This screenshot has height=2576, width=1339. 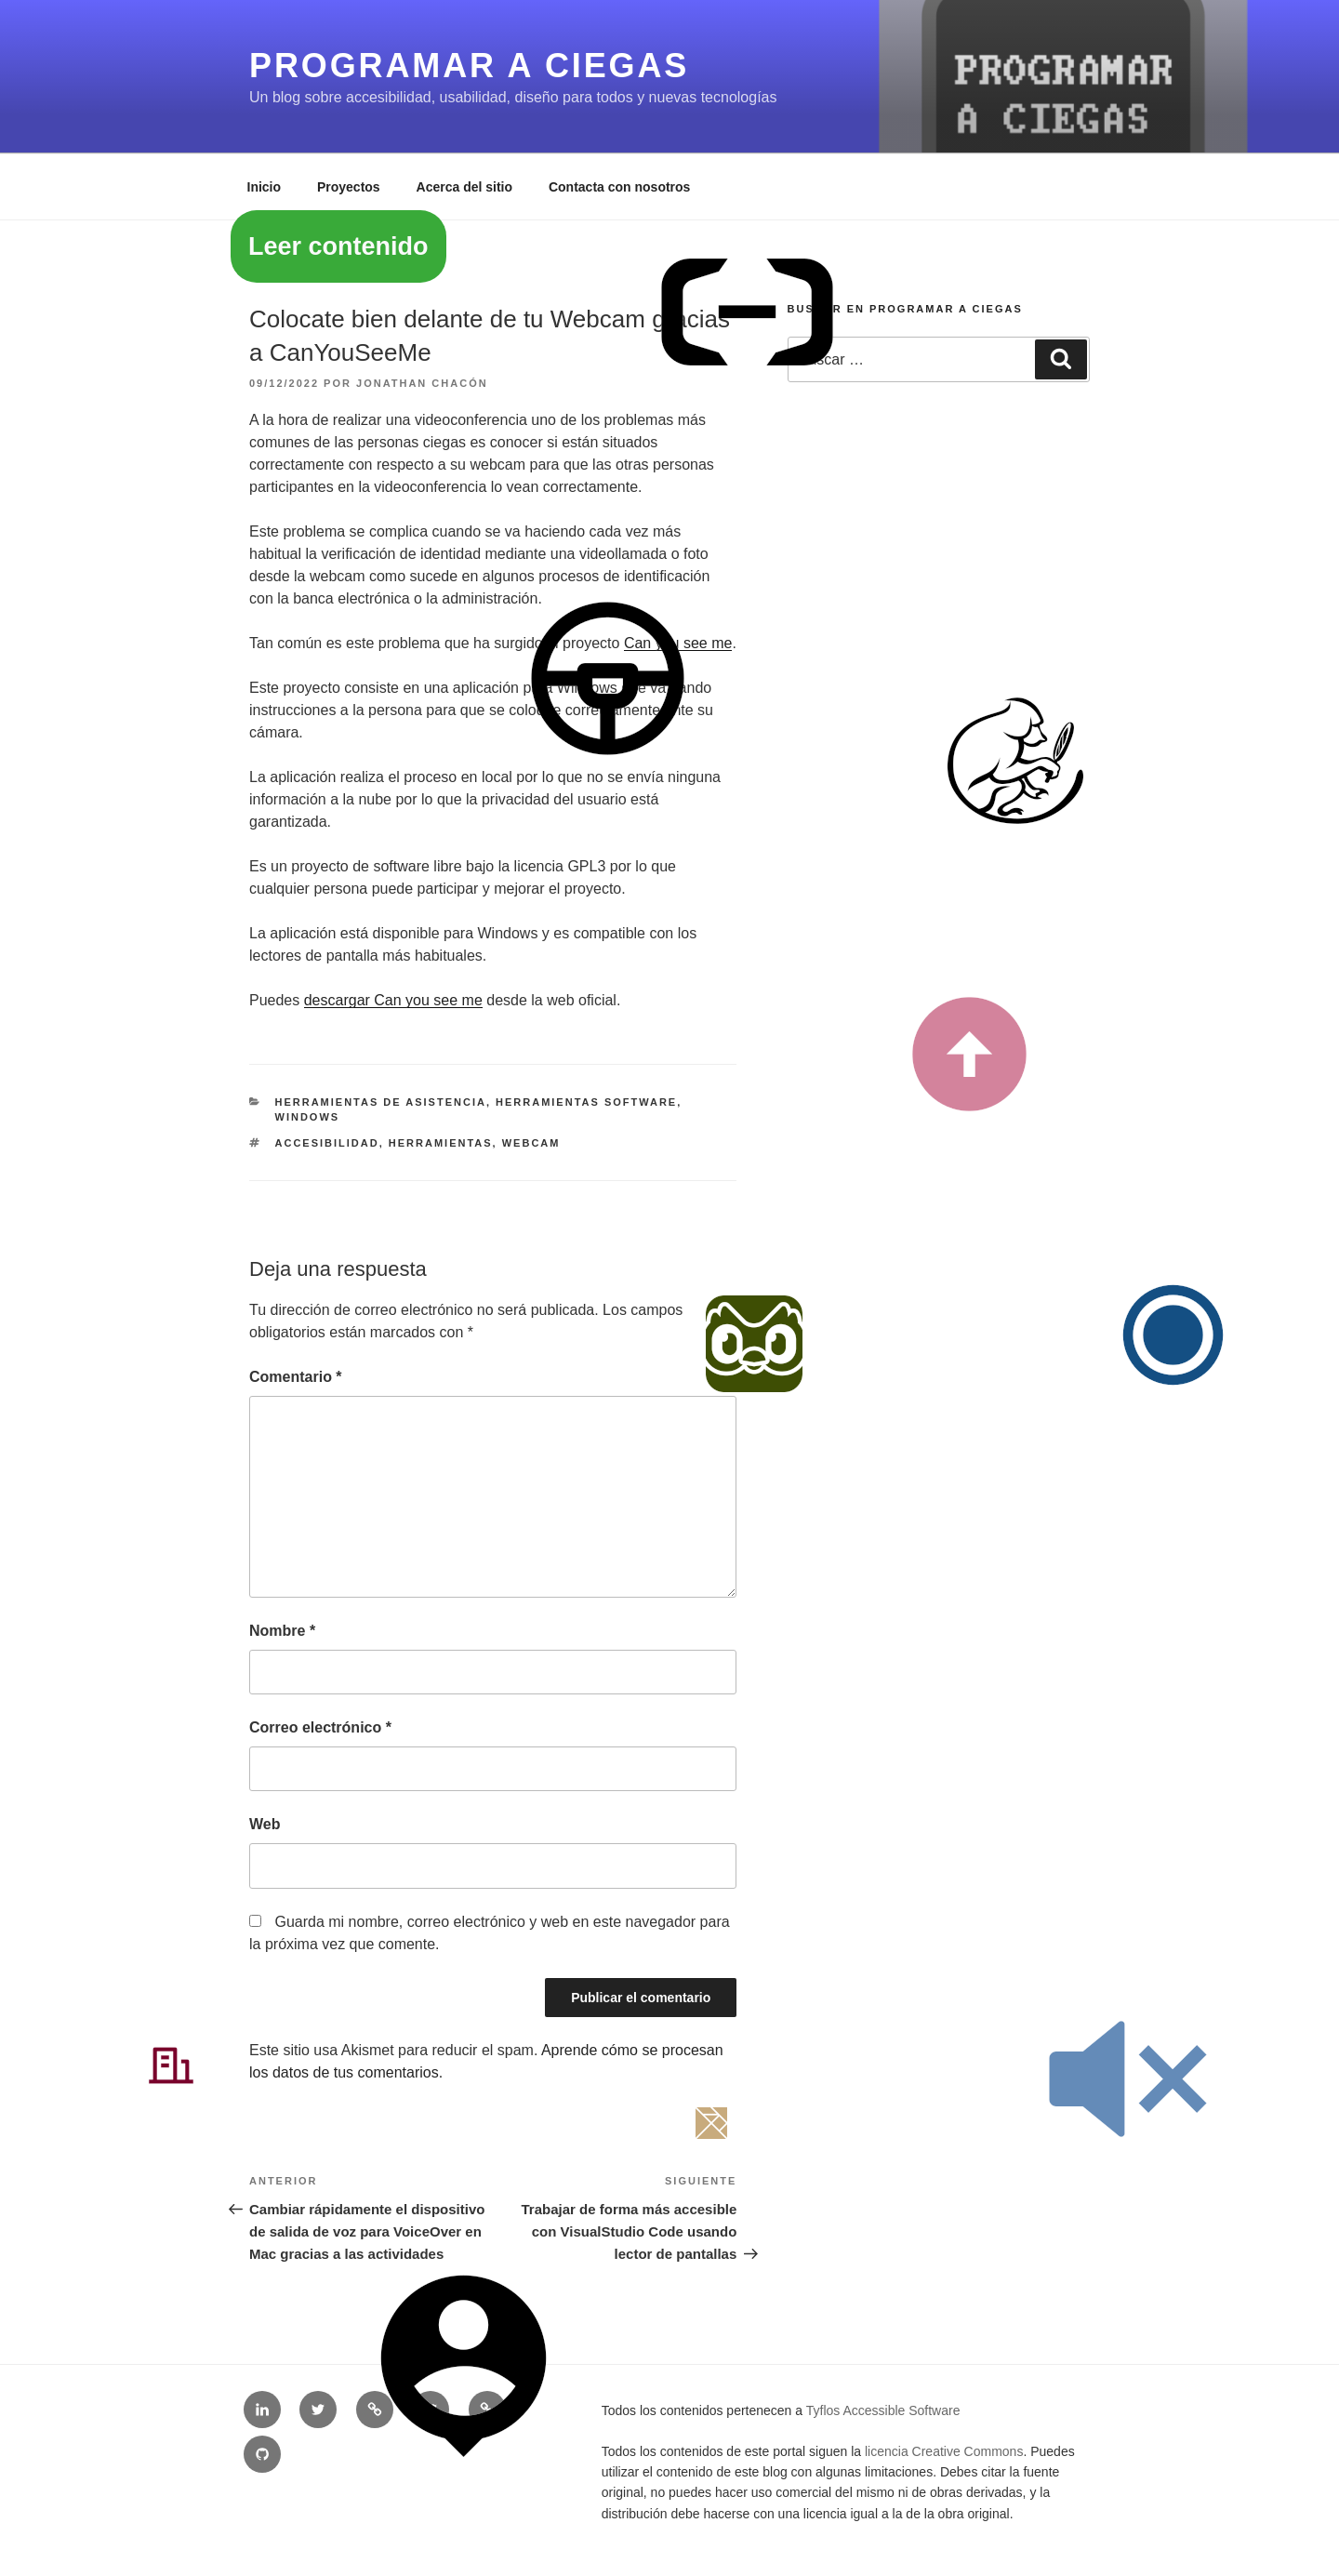 I want to click on access driving or navigation mode, so click(x=607, y=678).